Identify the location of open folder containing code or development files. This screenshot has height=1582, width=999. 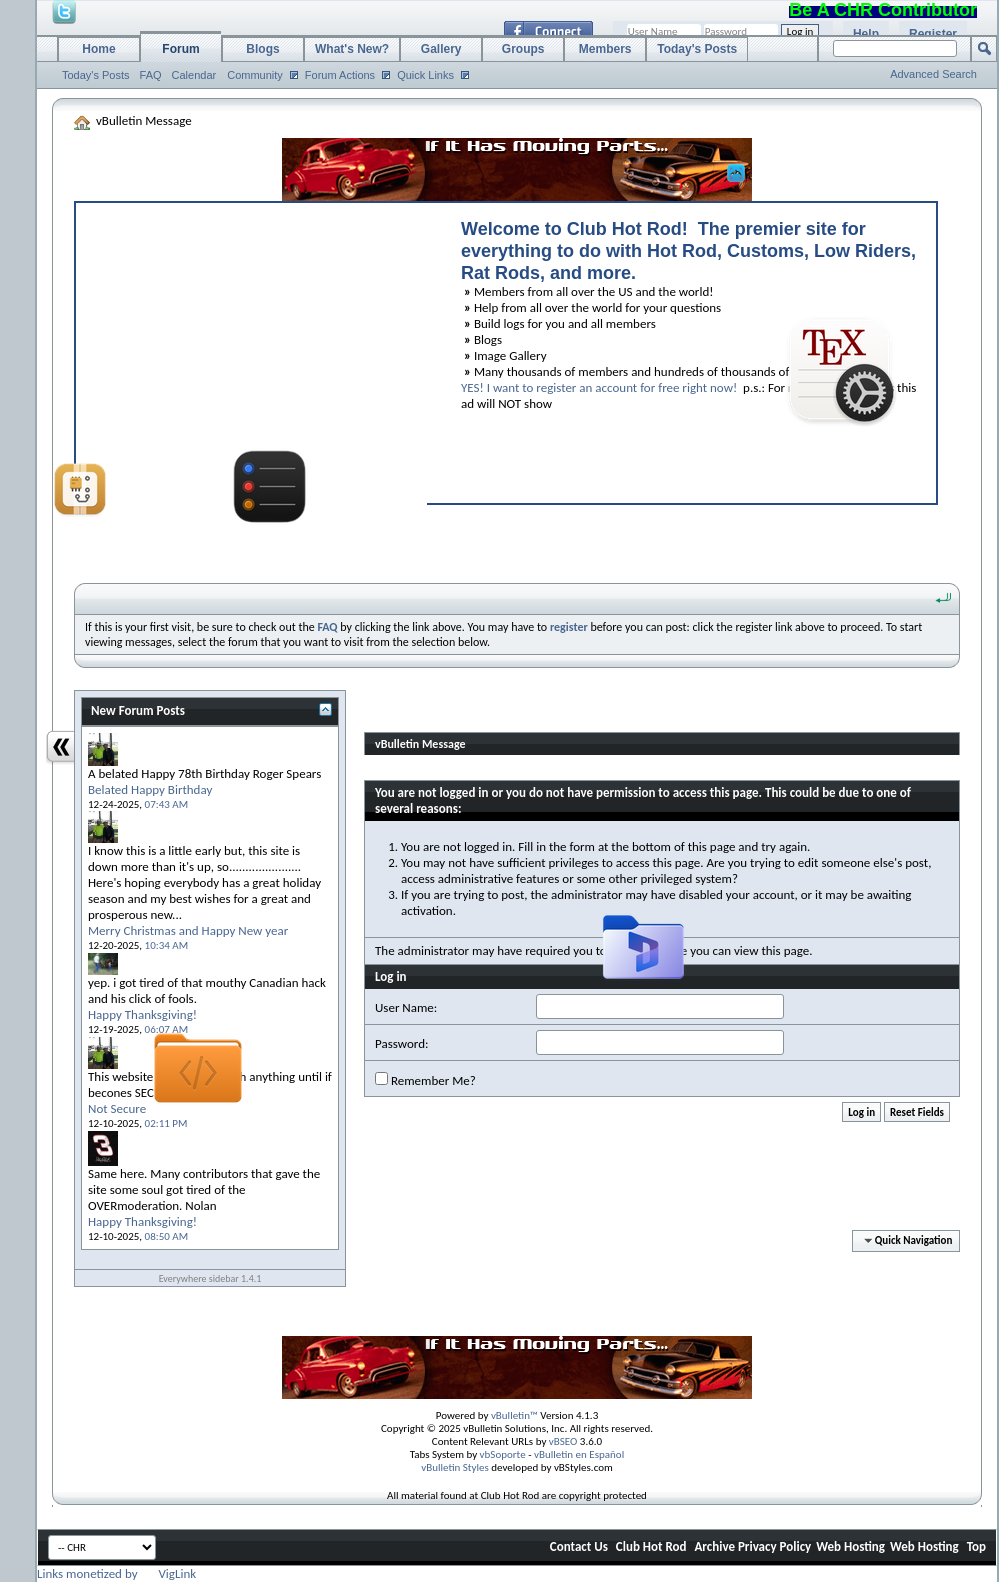
(198, 1068).